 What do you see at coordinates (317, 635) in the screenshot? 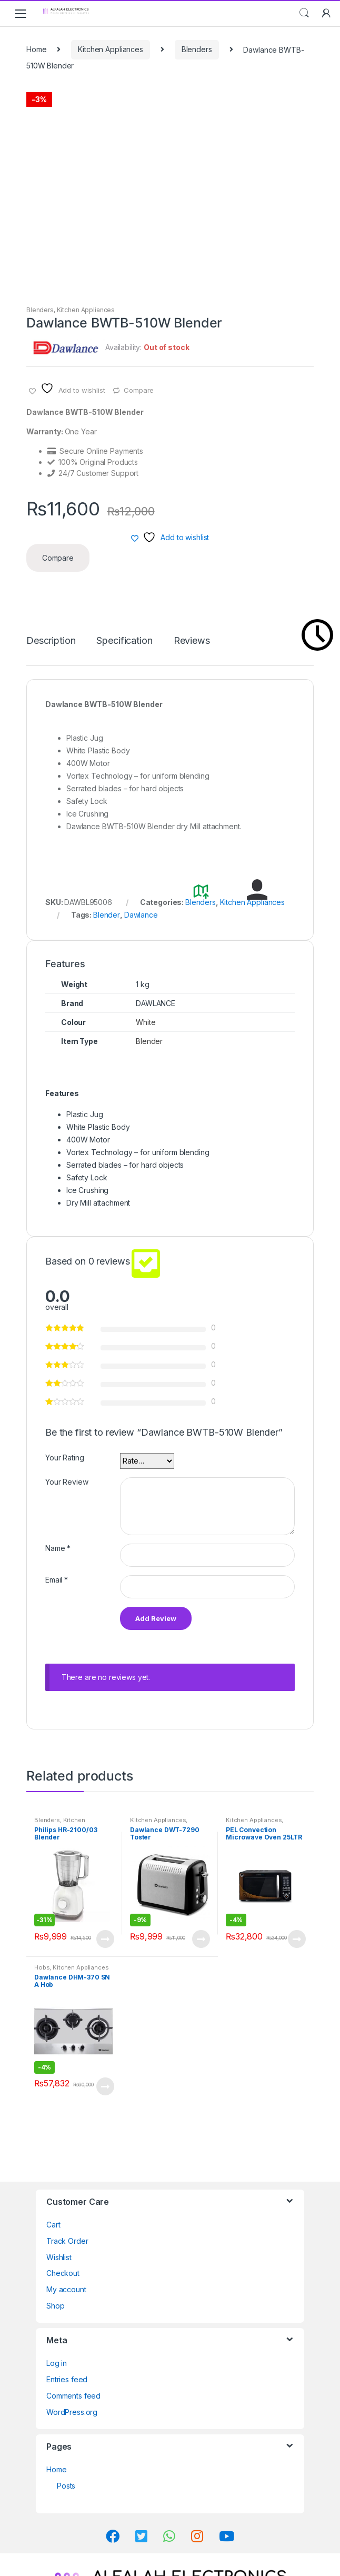
I see `view current time` at bounding box center [317, 635].